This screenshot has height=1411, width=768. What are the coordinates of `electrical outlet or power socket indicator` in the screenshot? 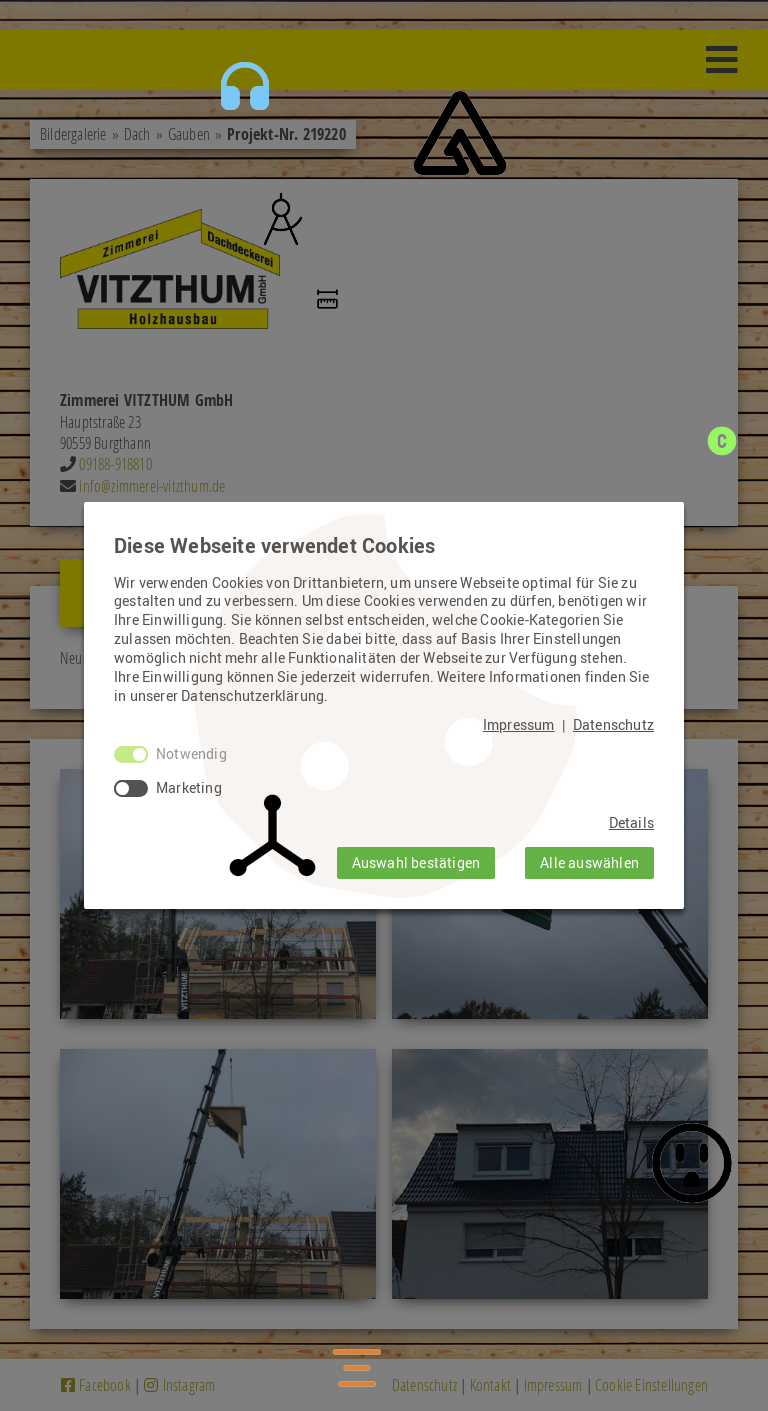 It's located at (692, 1163).